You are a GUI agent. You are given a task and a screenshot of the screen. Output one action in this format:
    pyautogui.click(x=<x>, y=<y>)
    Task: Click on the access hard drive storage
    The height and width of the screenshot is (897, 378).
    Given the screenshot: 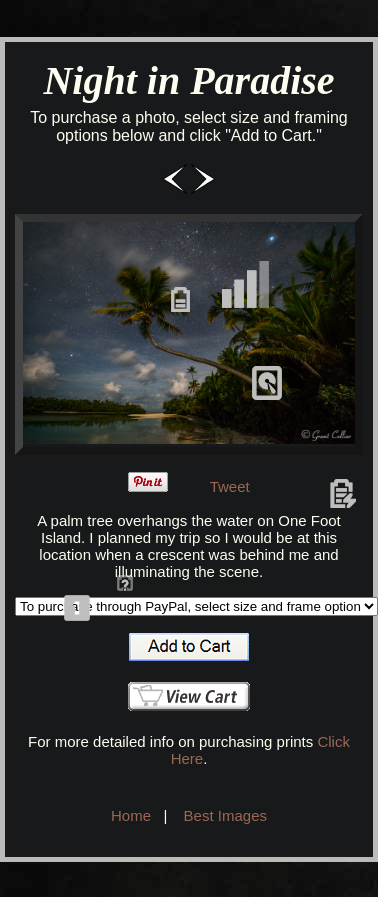 What is the action you would take?
    pyautogui.click(x=267, y=383)
    